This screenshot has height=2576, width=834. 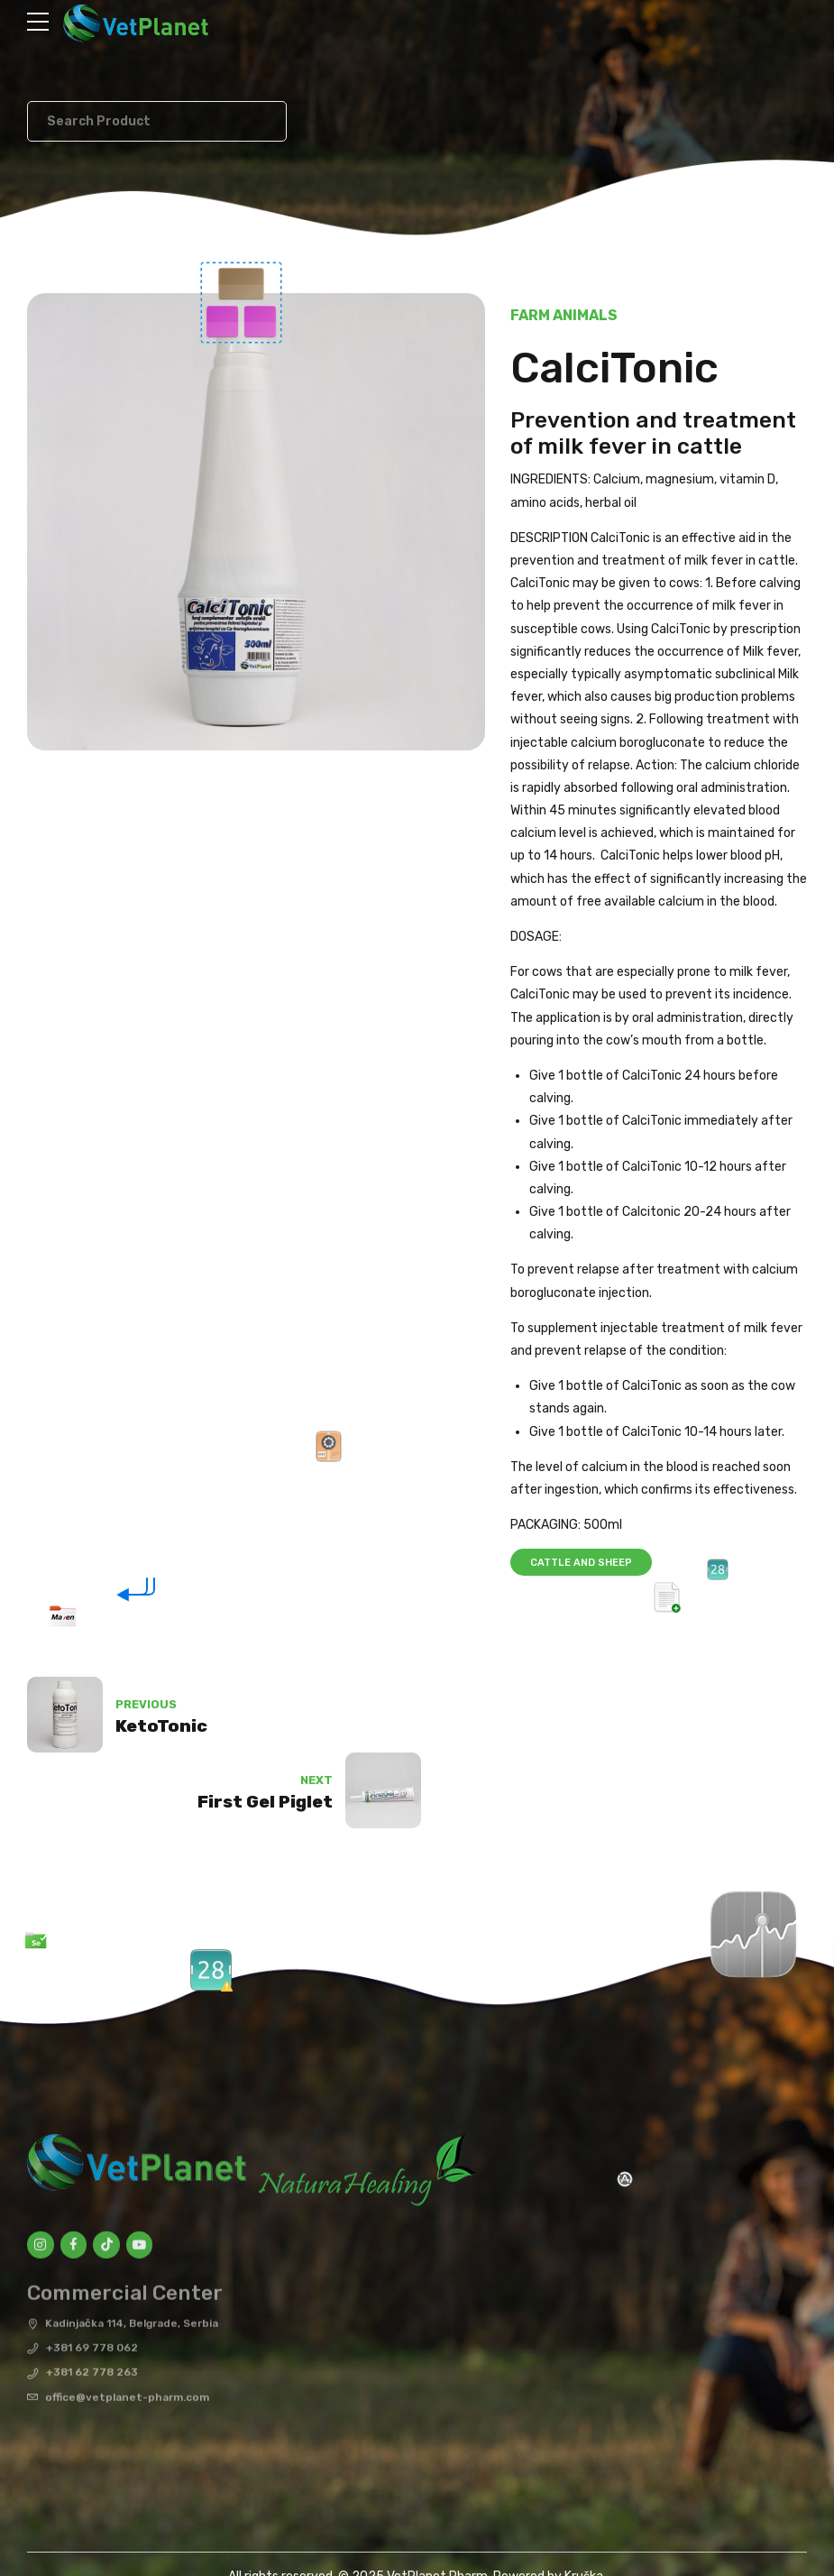 I want to click on open the stocks app, so click(x=753, y=1934).